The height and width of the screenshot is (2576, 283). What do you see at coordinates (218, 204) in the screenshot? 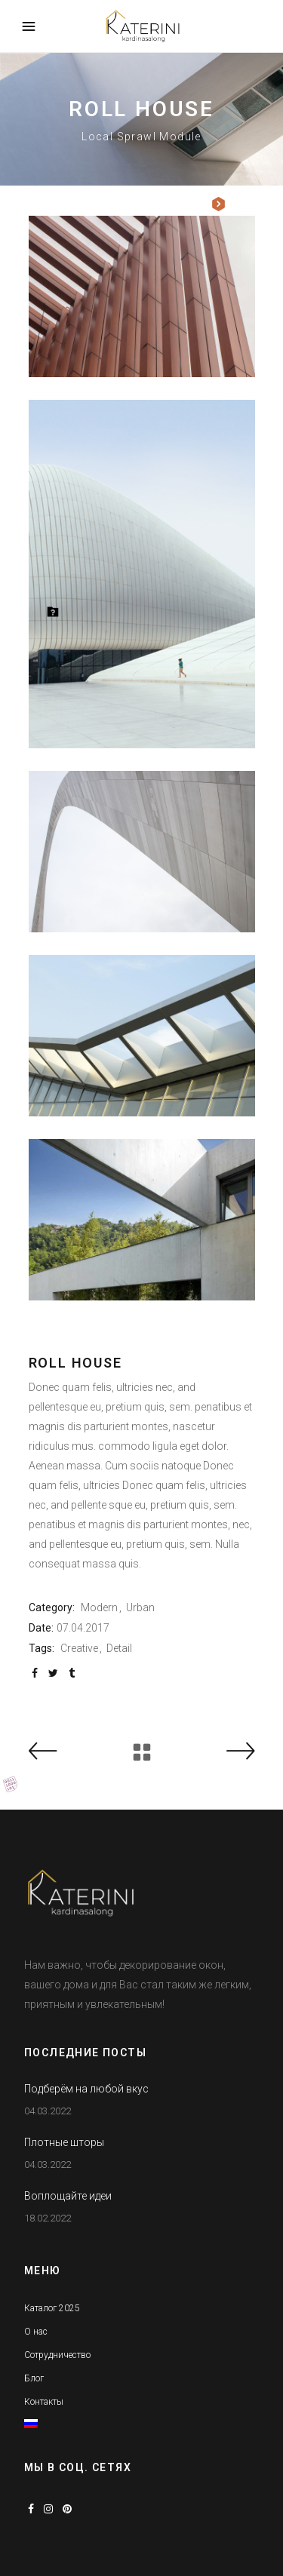
I see `buddy CI/CD platform logo` at bounding box center [218, 204].